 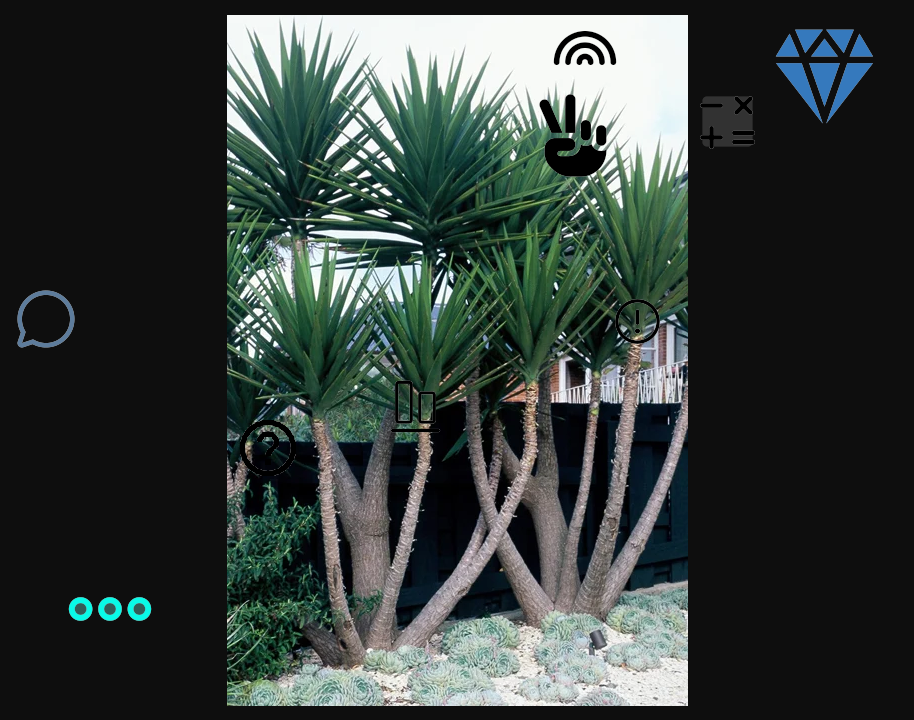 What do you see at coordinates (585, 48) in the screenshot?
I see `indicates pride or LGBTQ+ related content` at bounding box center [585, 48].